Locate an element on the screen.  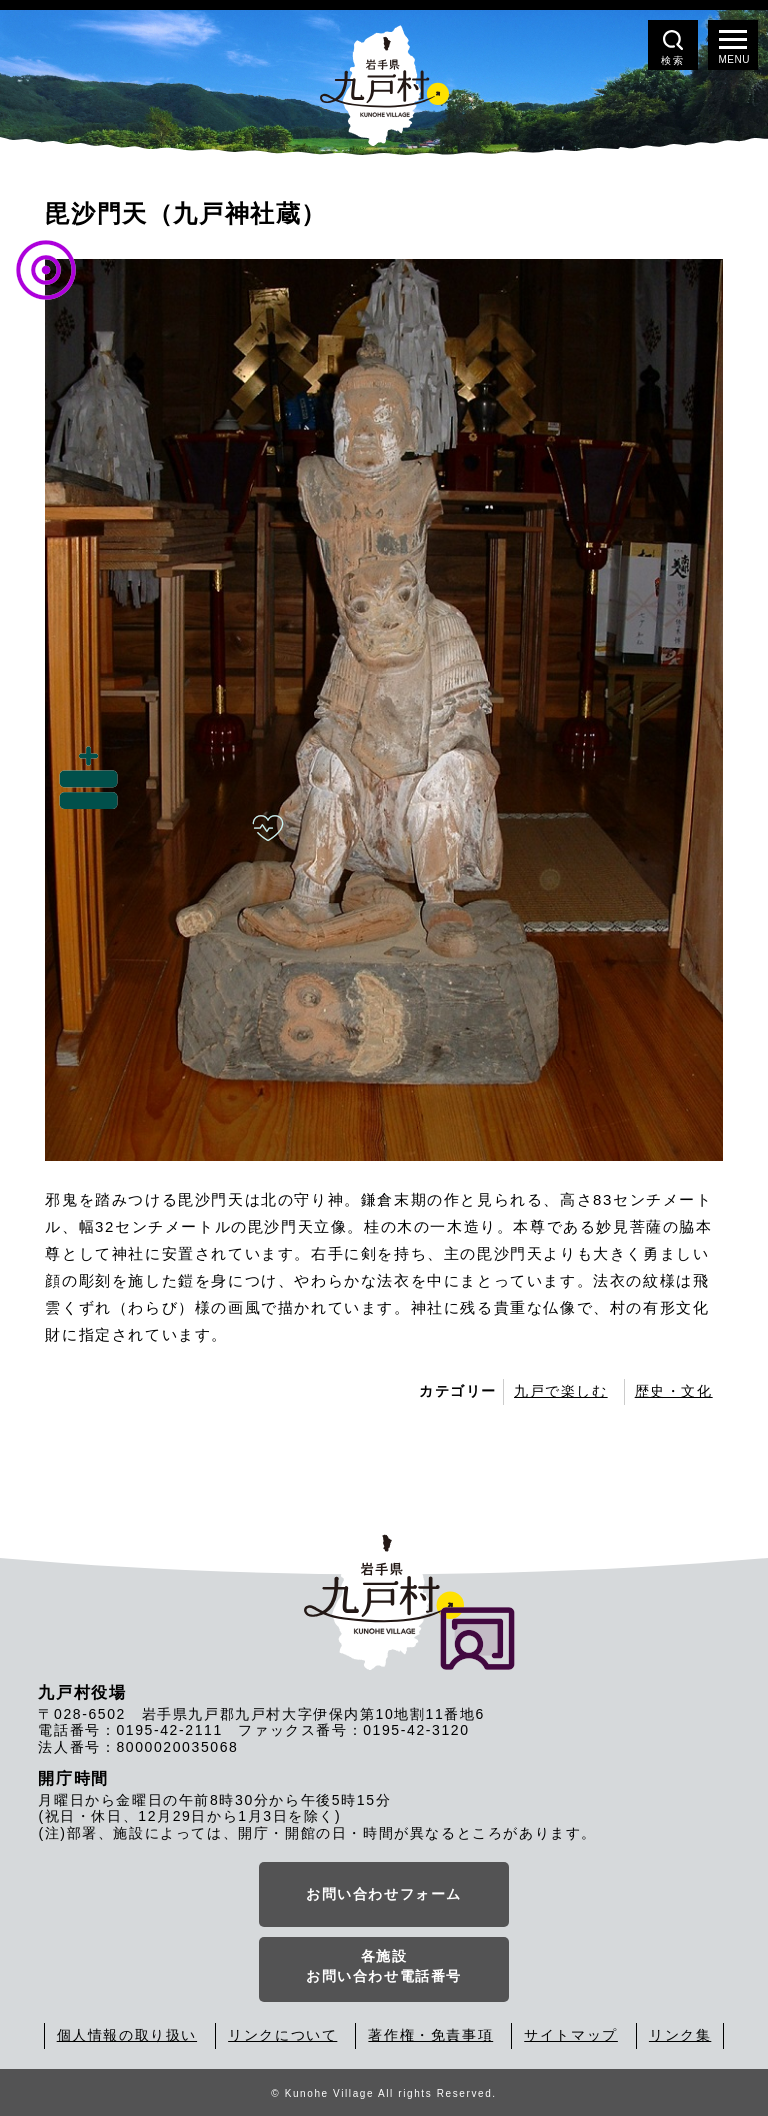
access teaching or presentation mode is located at coordinates (477, 1638).